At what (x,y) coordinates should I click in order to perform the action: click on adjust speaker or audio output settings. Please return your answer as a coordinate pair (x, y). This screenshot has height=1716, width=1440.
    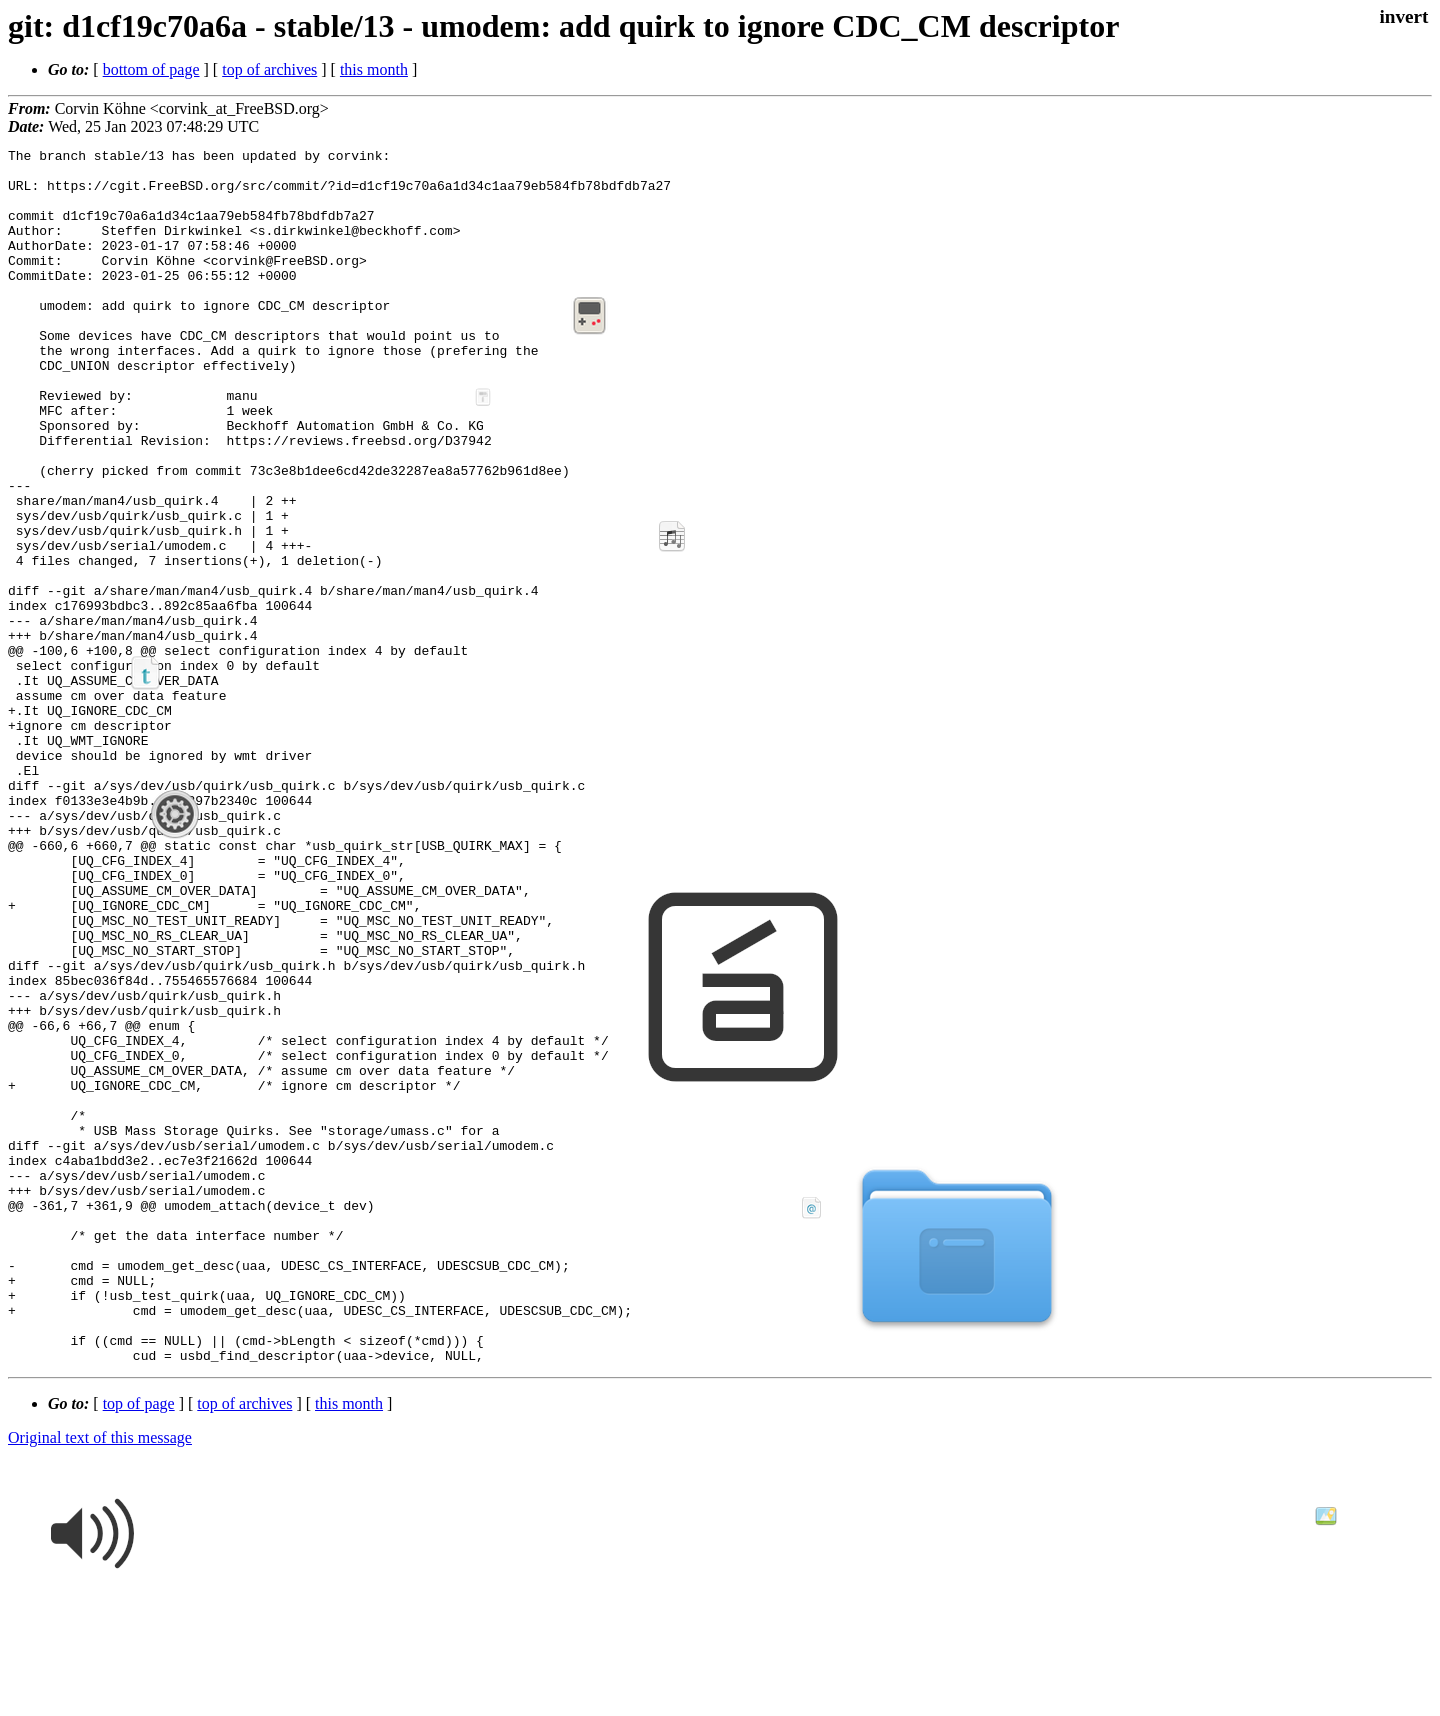
    Looking at the image, I should click on (92, 1533).